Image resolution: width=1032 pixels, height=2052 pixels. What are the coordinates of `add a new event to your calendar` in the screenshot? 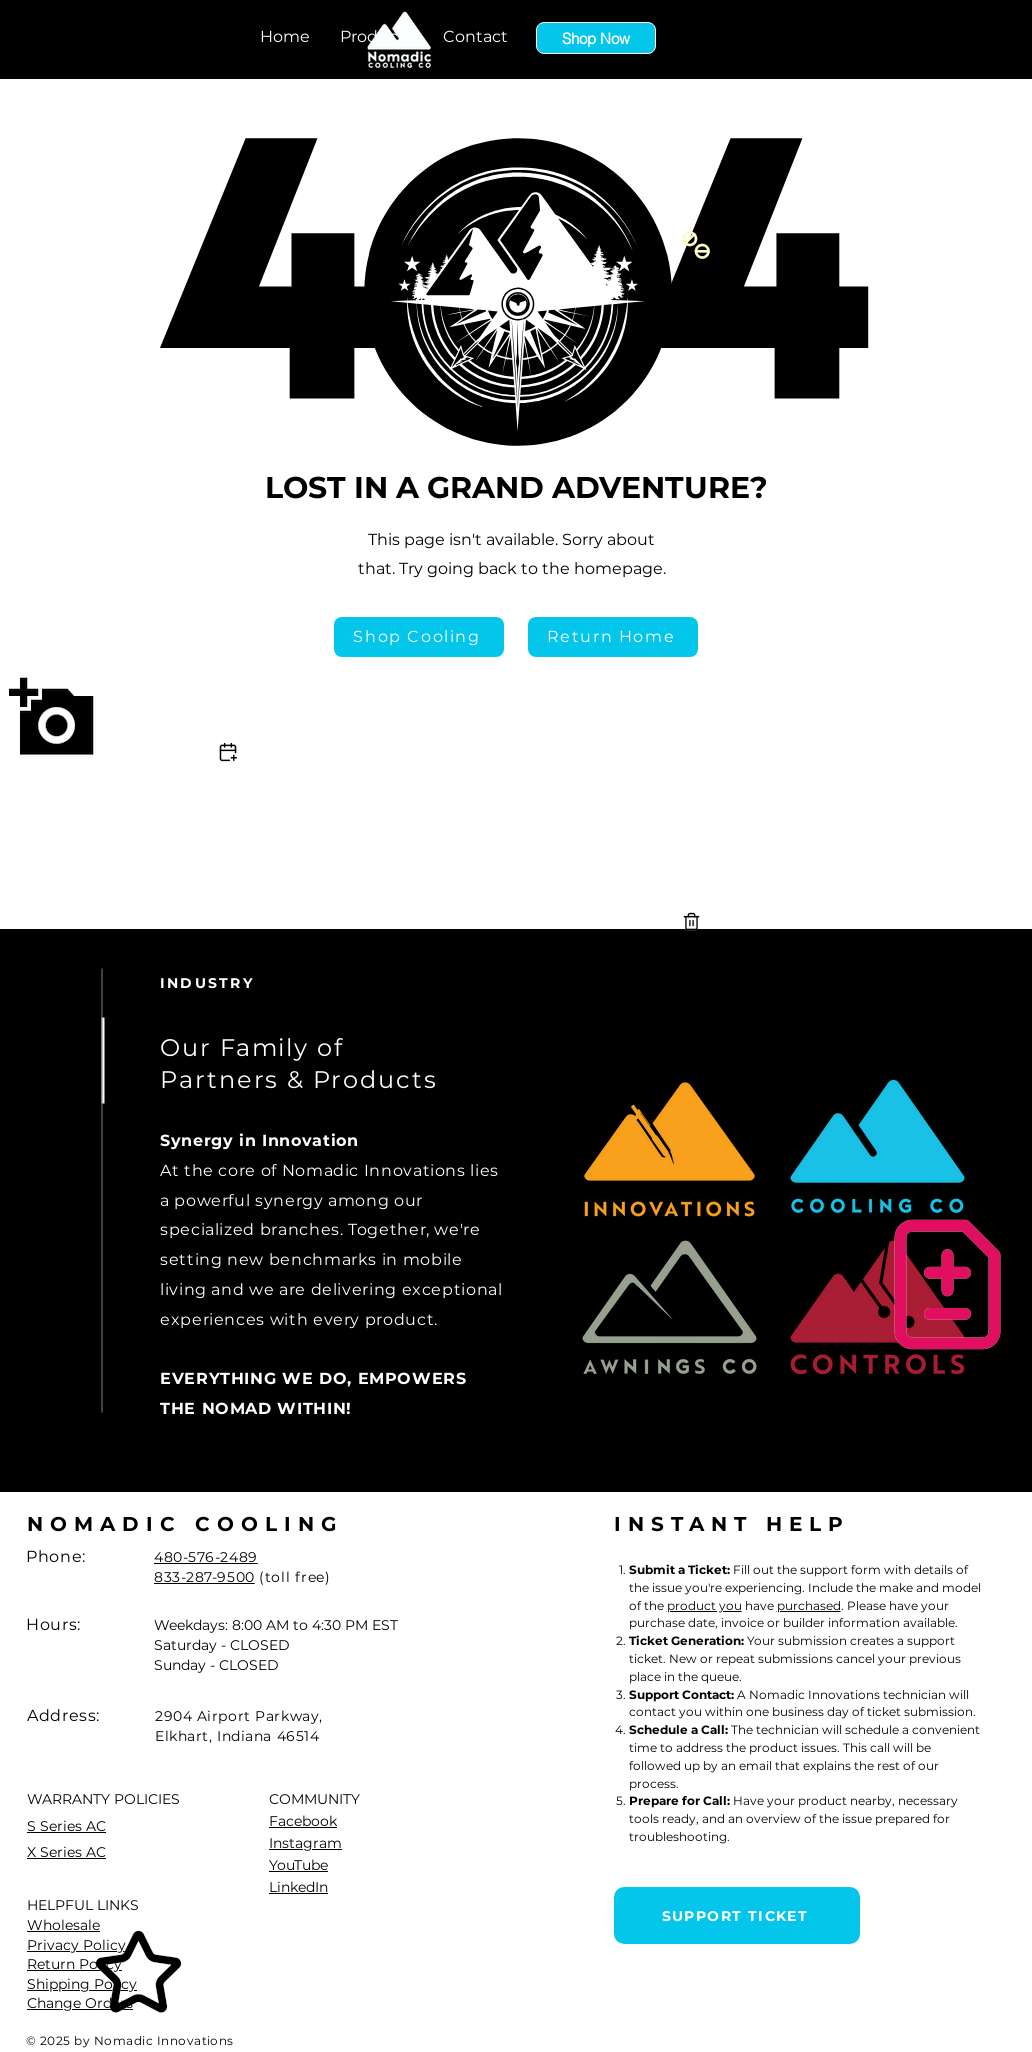 It's located at (228, 752).